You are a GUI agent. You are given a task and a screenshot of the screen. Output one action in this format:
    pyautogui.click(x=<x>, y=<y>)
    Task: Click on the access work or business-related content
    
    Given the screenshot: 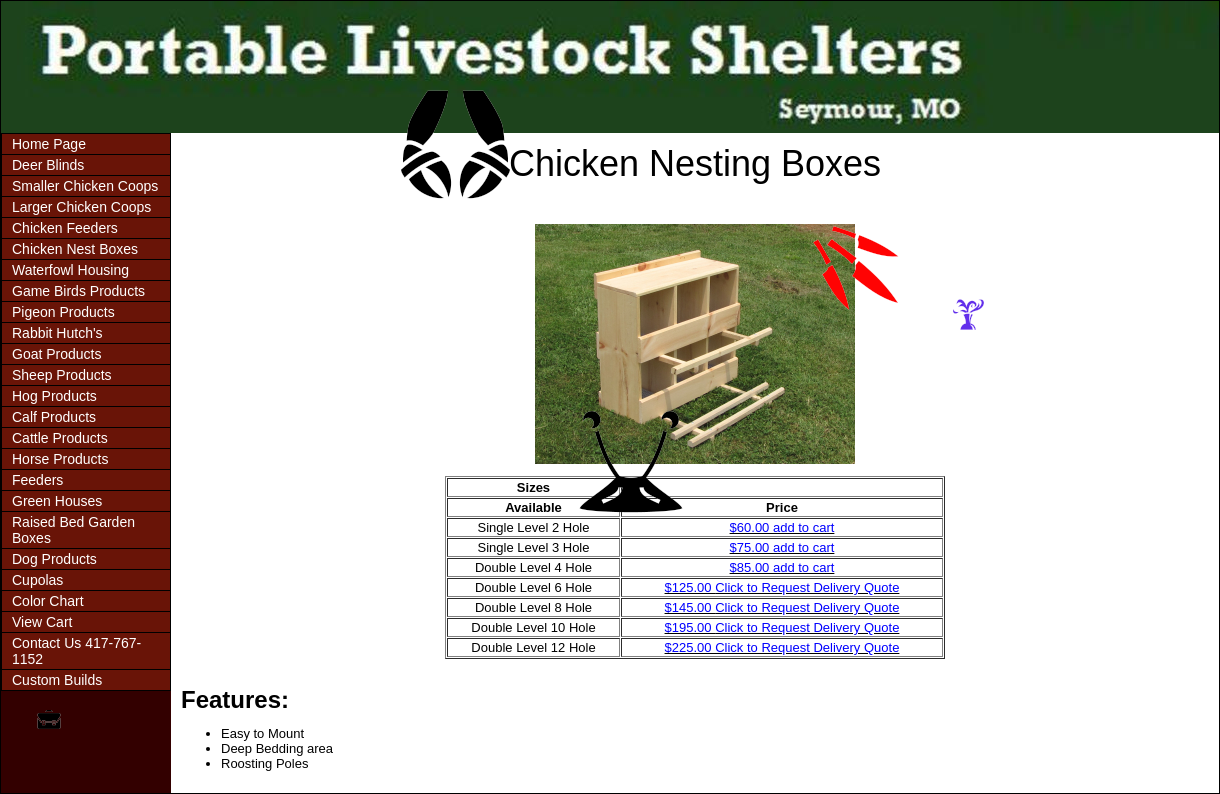 What is the action you would take?
    pyautogui.click(x=49, y=720)
    